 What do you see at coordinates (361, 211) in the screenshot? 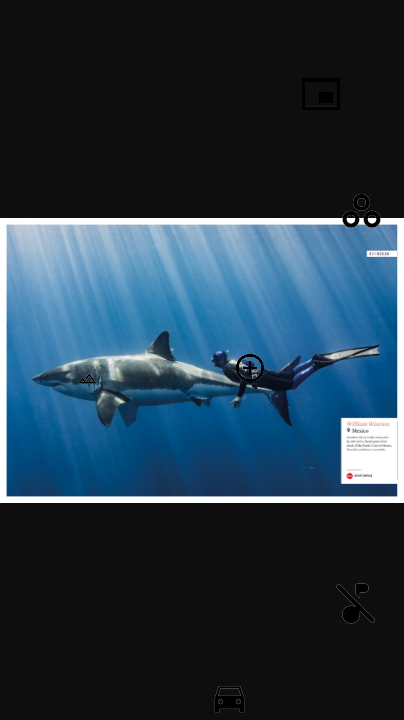
I see `view connected items or groups` at bounding box center [361, 211].